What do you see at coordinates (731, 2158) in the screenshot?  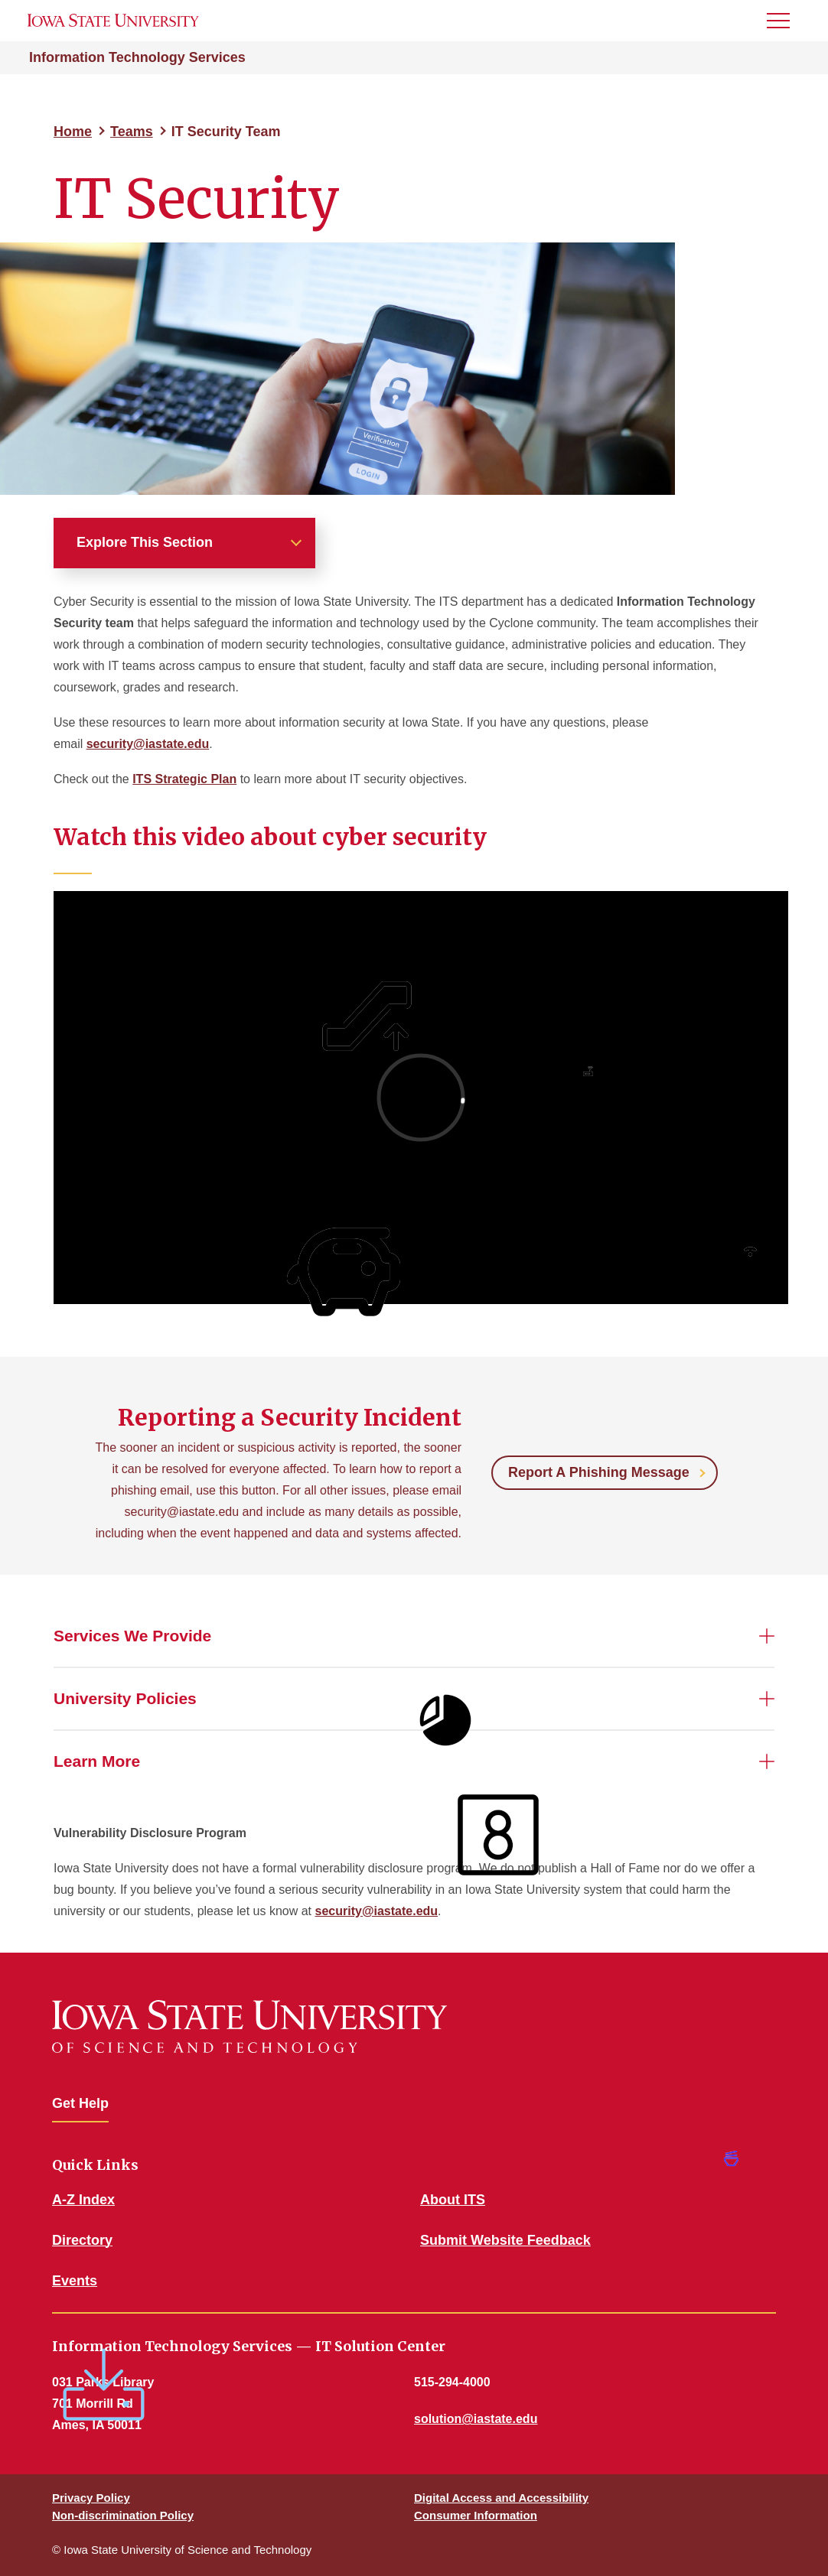 I see `browse asian cuisine restaurants` at bounding box center [731, 2158].